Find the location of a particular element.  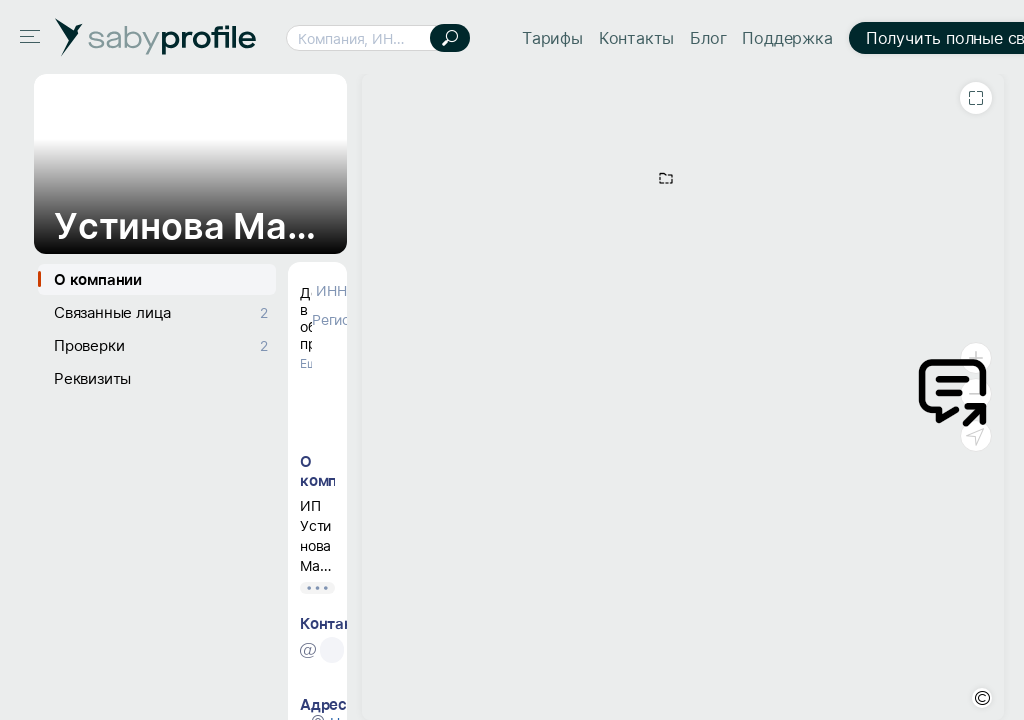

create a new folder is located at coordinates (666, 178).